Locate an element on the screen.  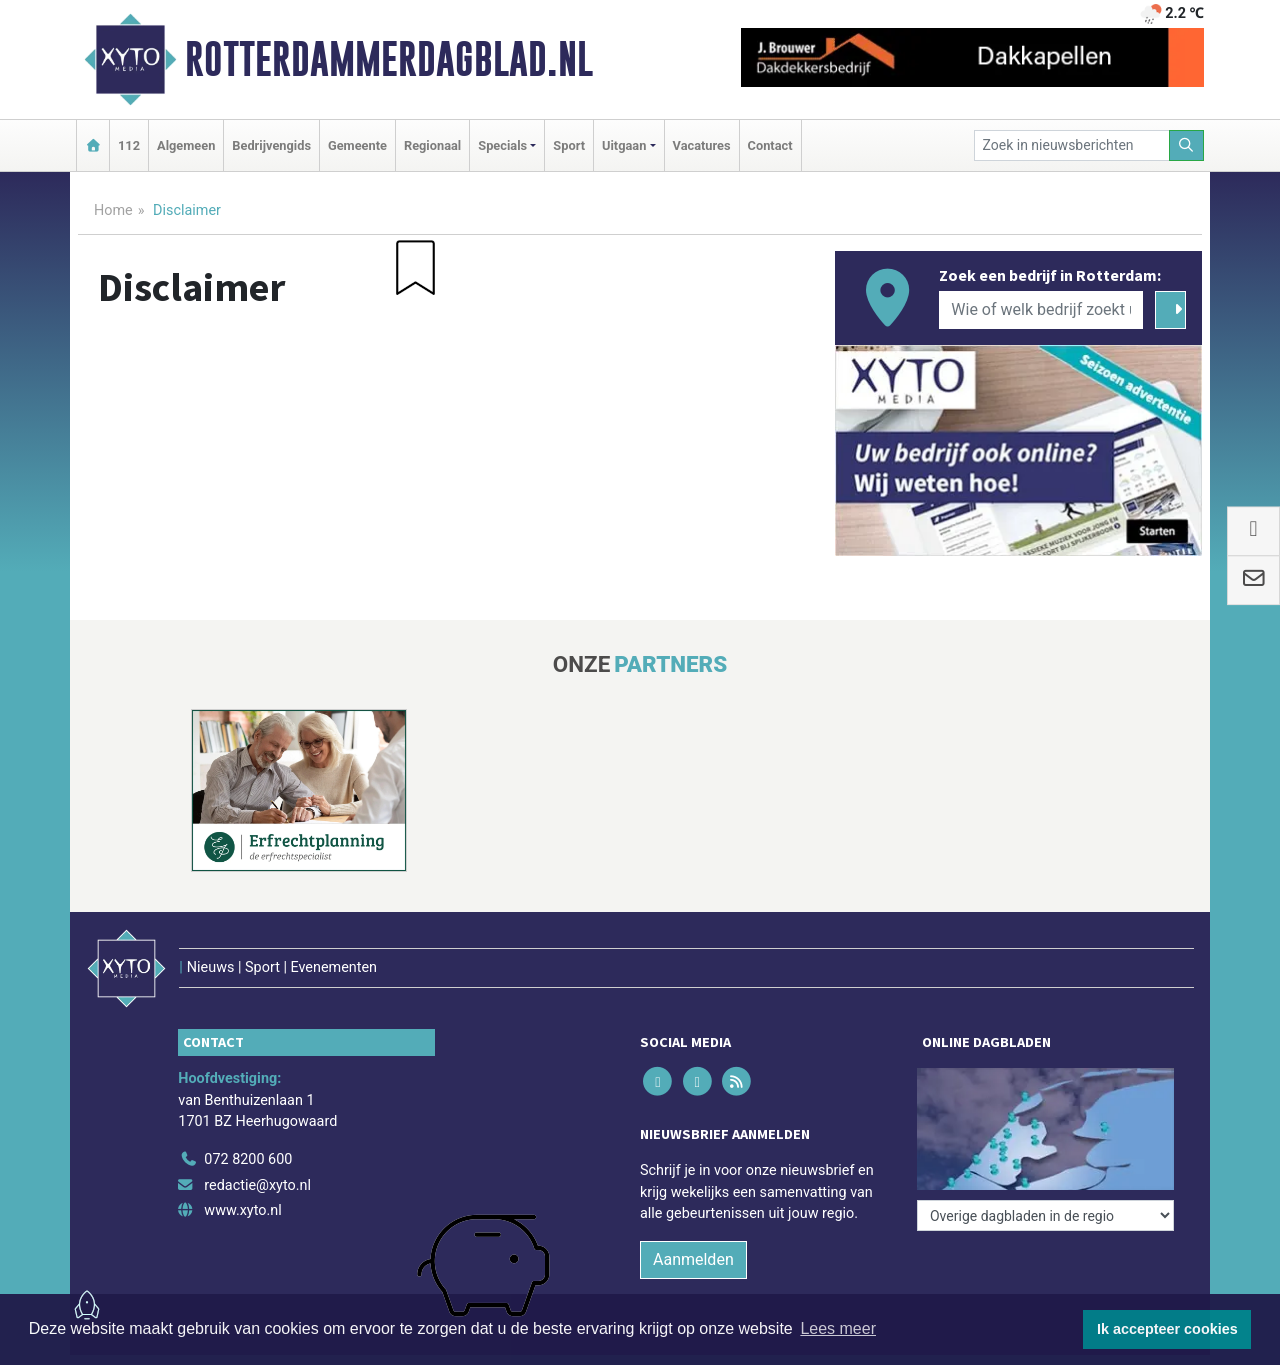
access savings or budget features is located at coordinates (485, 1265).